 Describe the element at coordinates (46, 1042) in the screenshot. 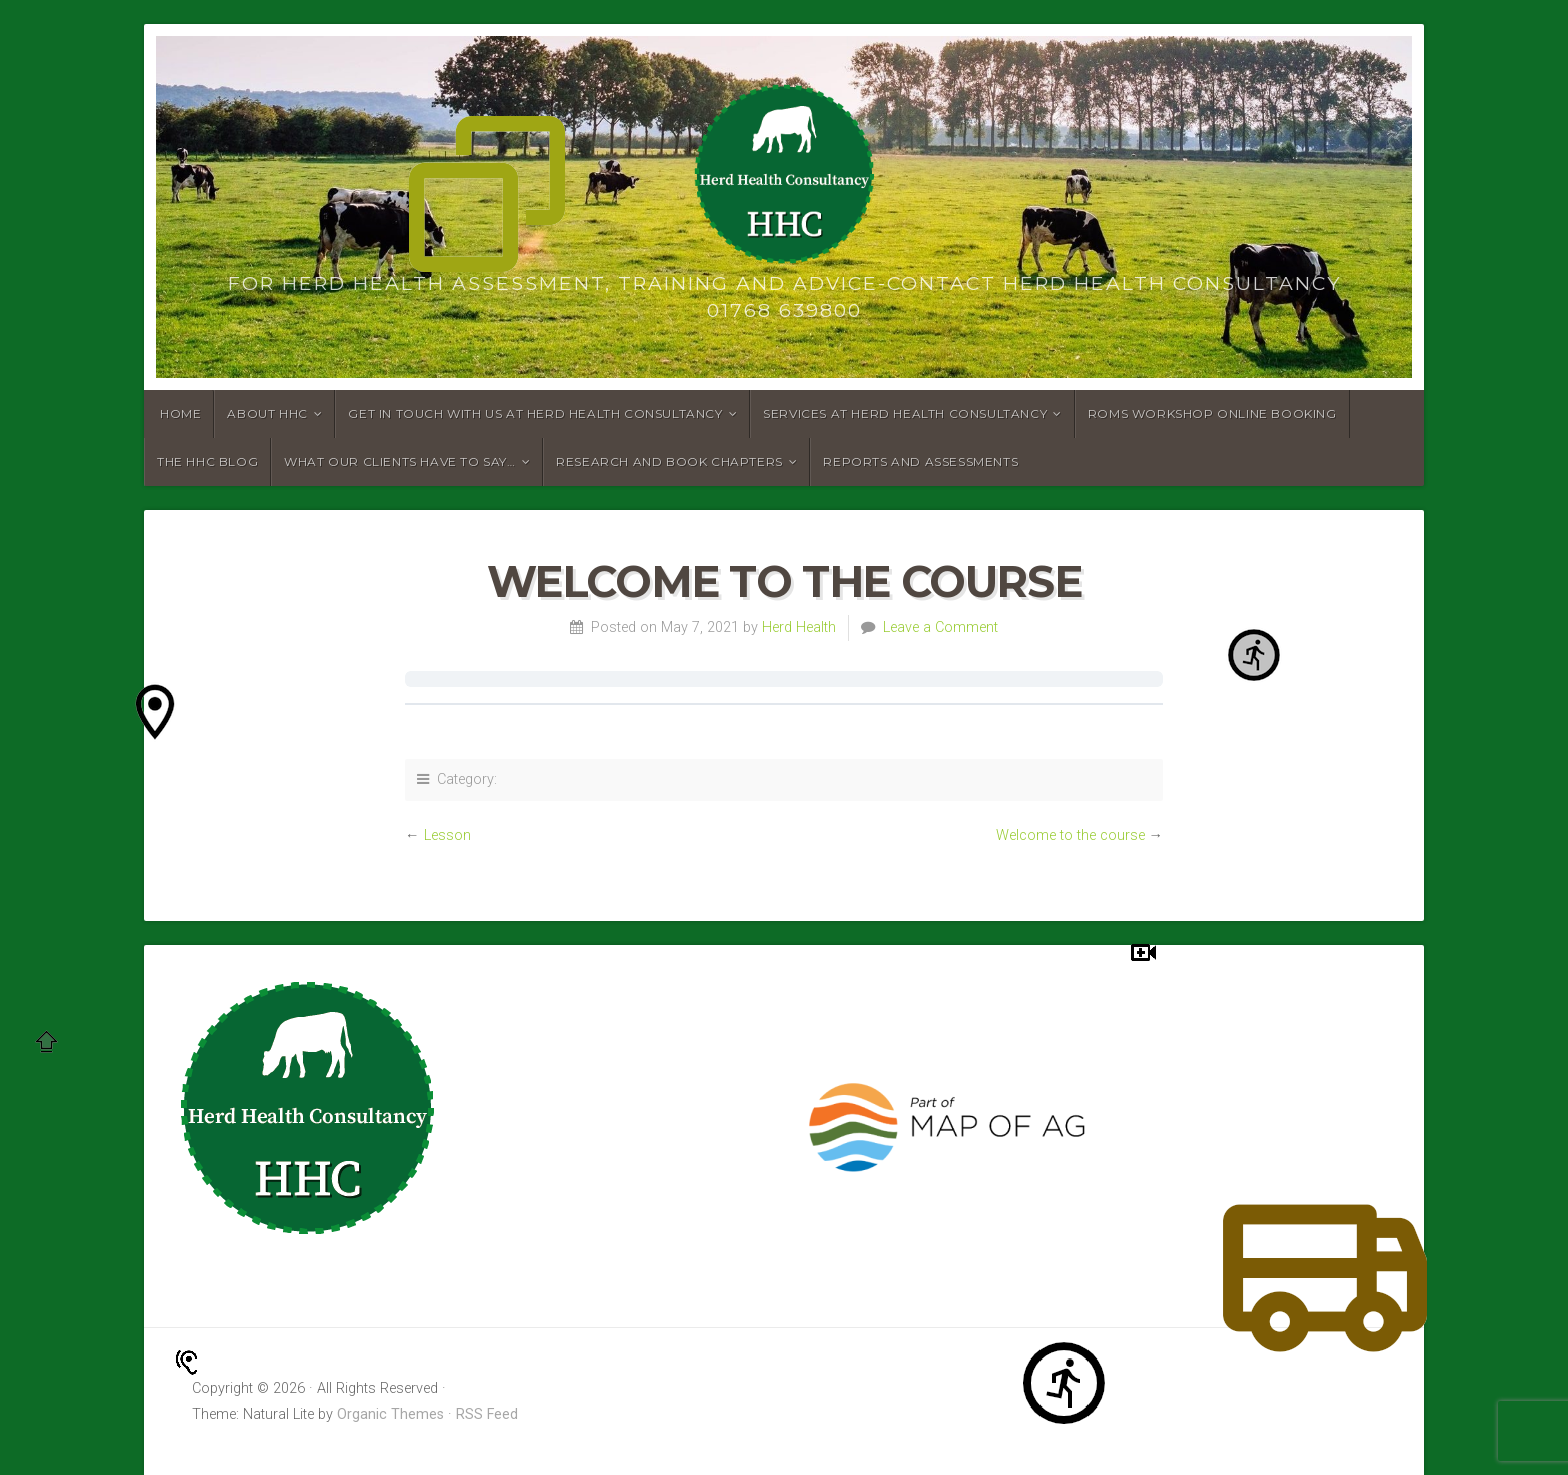

I see `upload a file or document` at that location.